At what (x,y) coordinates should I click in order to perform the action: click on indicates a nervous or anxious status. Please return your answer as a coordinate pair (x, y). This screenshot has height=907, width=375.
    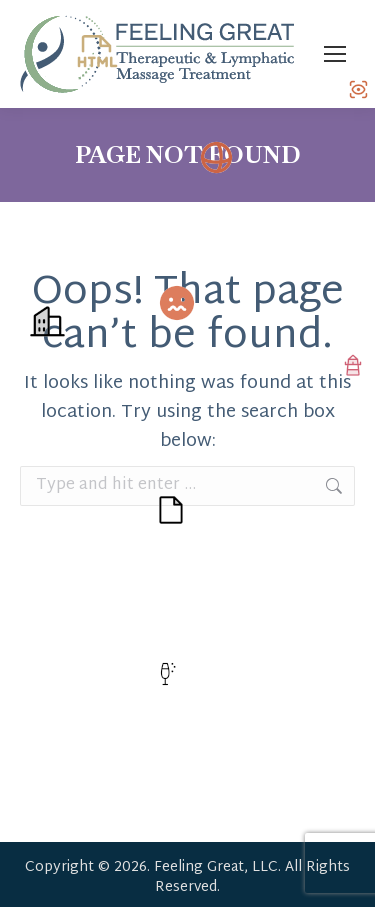
    Looking at the image, I should click on (177, 303).